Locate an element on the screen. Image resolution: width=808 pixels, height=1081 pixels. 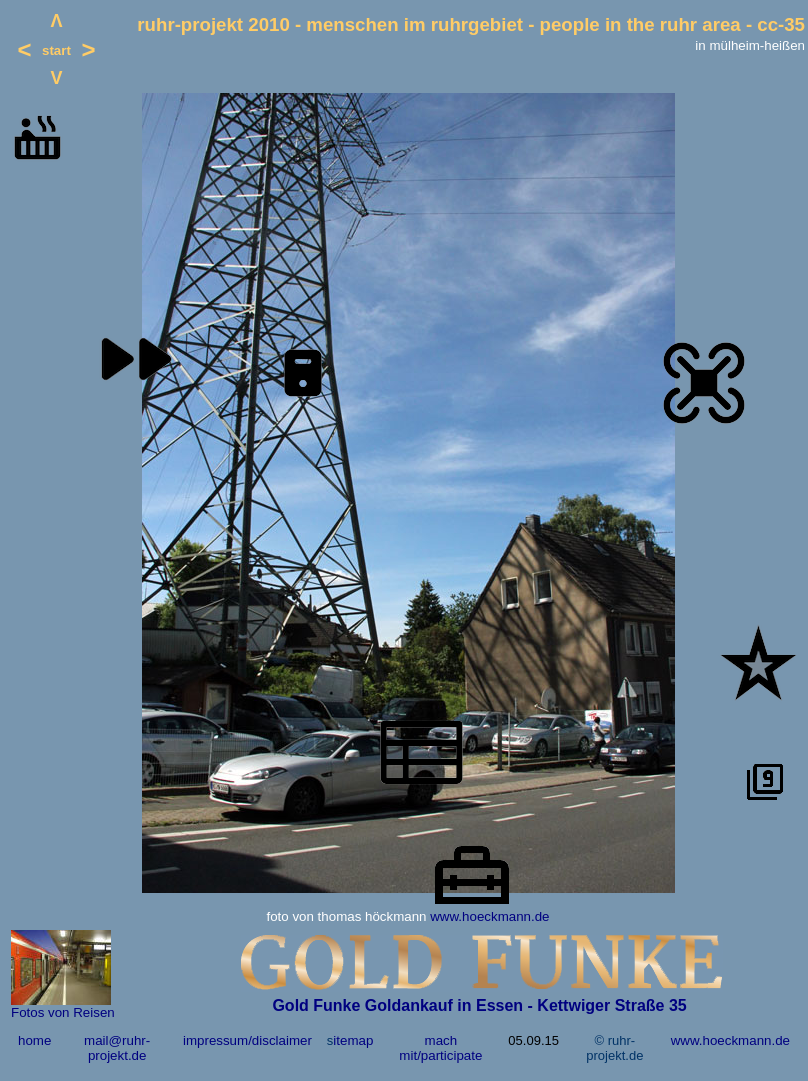
access mobile device settings is located at coordinates (303, 373).